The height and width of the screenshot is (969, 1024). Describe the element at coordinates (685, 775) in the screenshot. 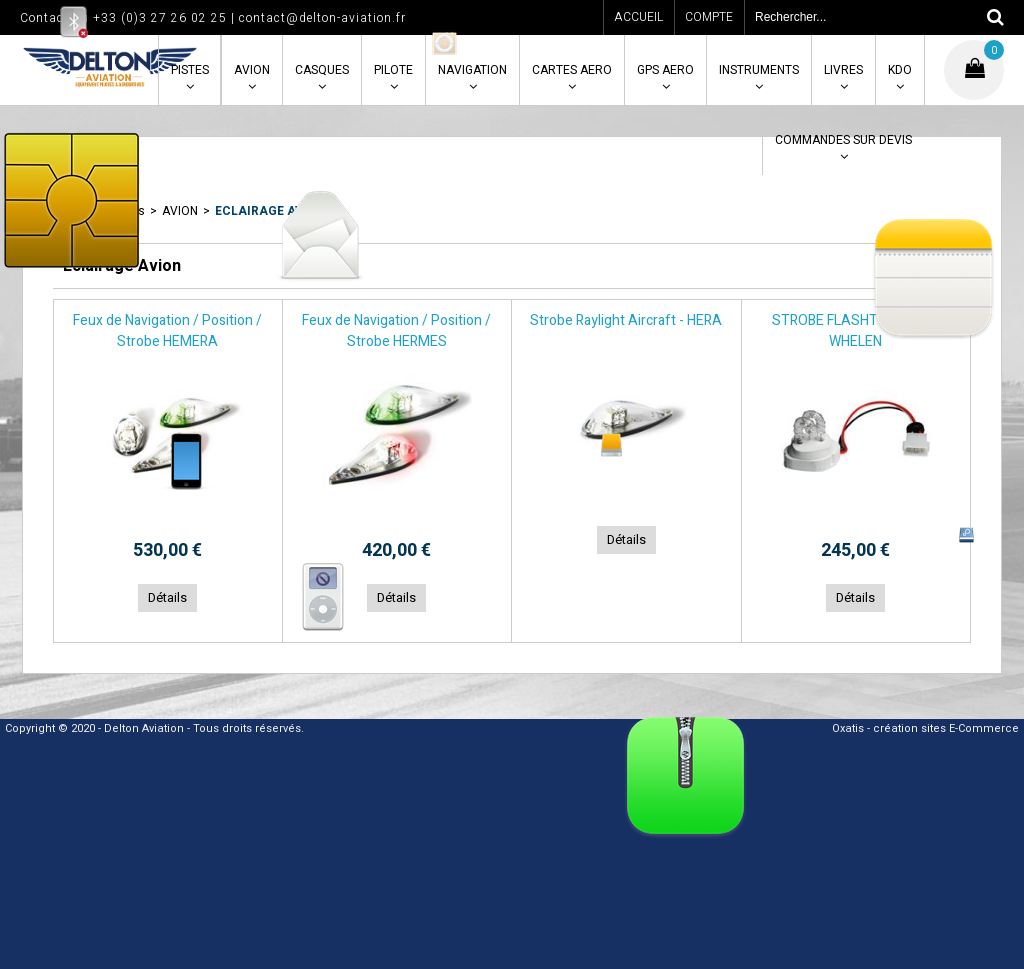

I see `open archive utility to compress or extract files` at that location.